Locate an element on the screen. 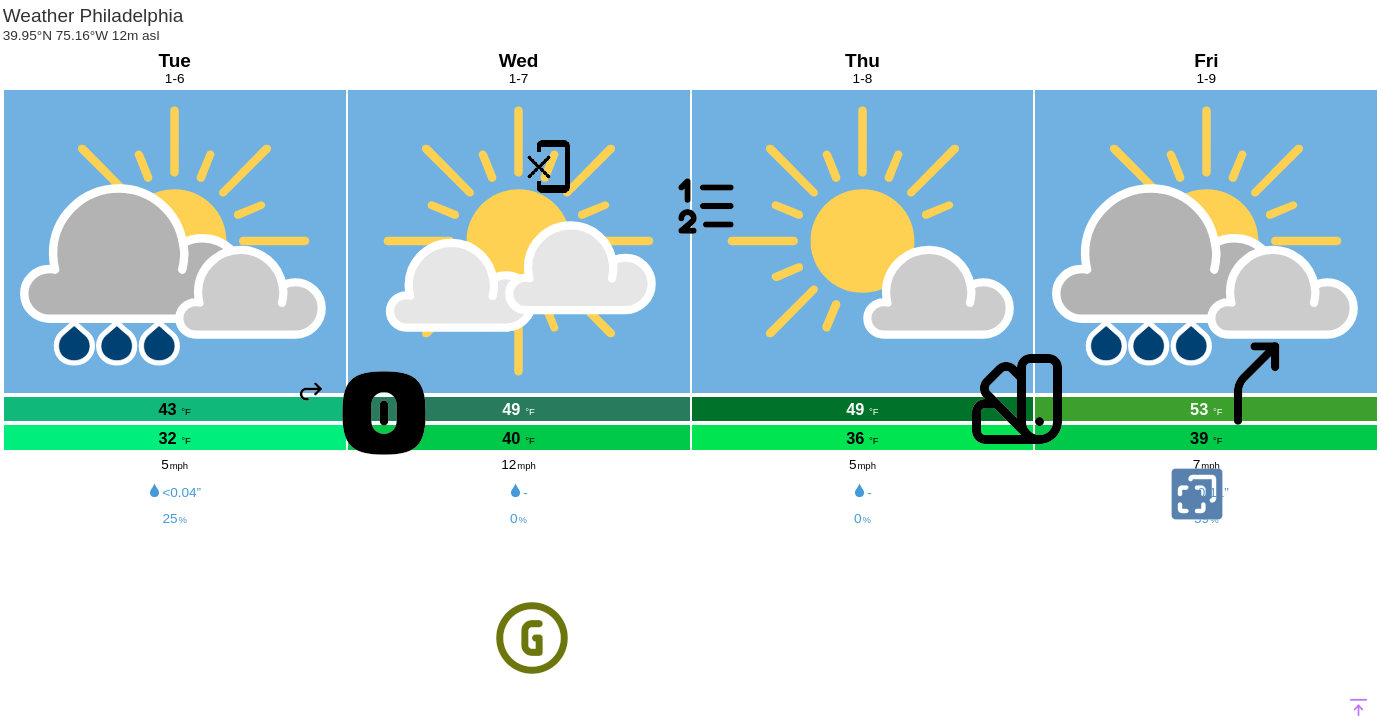  disconnect or unlink a mobile device is located at coordinates (548, 166).